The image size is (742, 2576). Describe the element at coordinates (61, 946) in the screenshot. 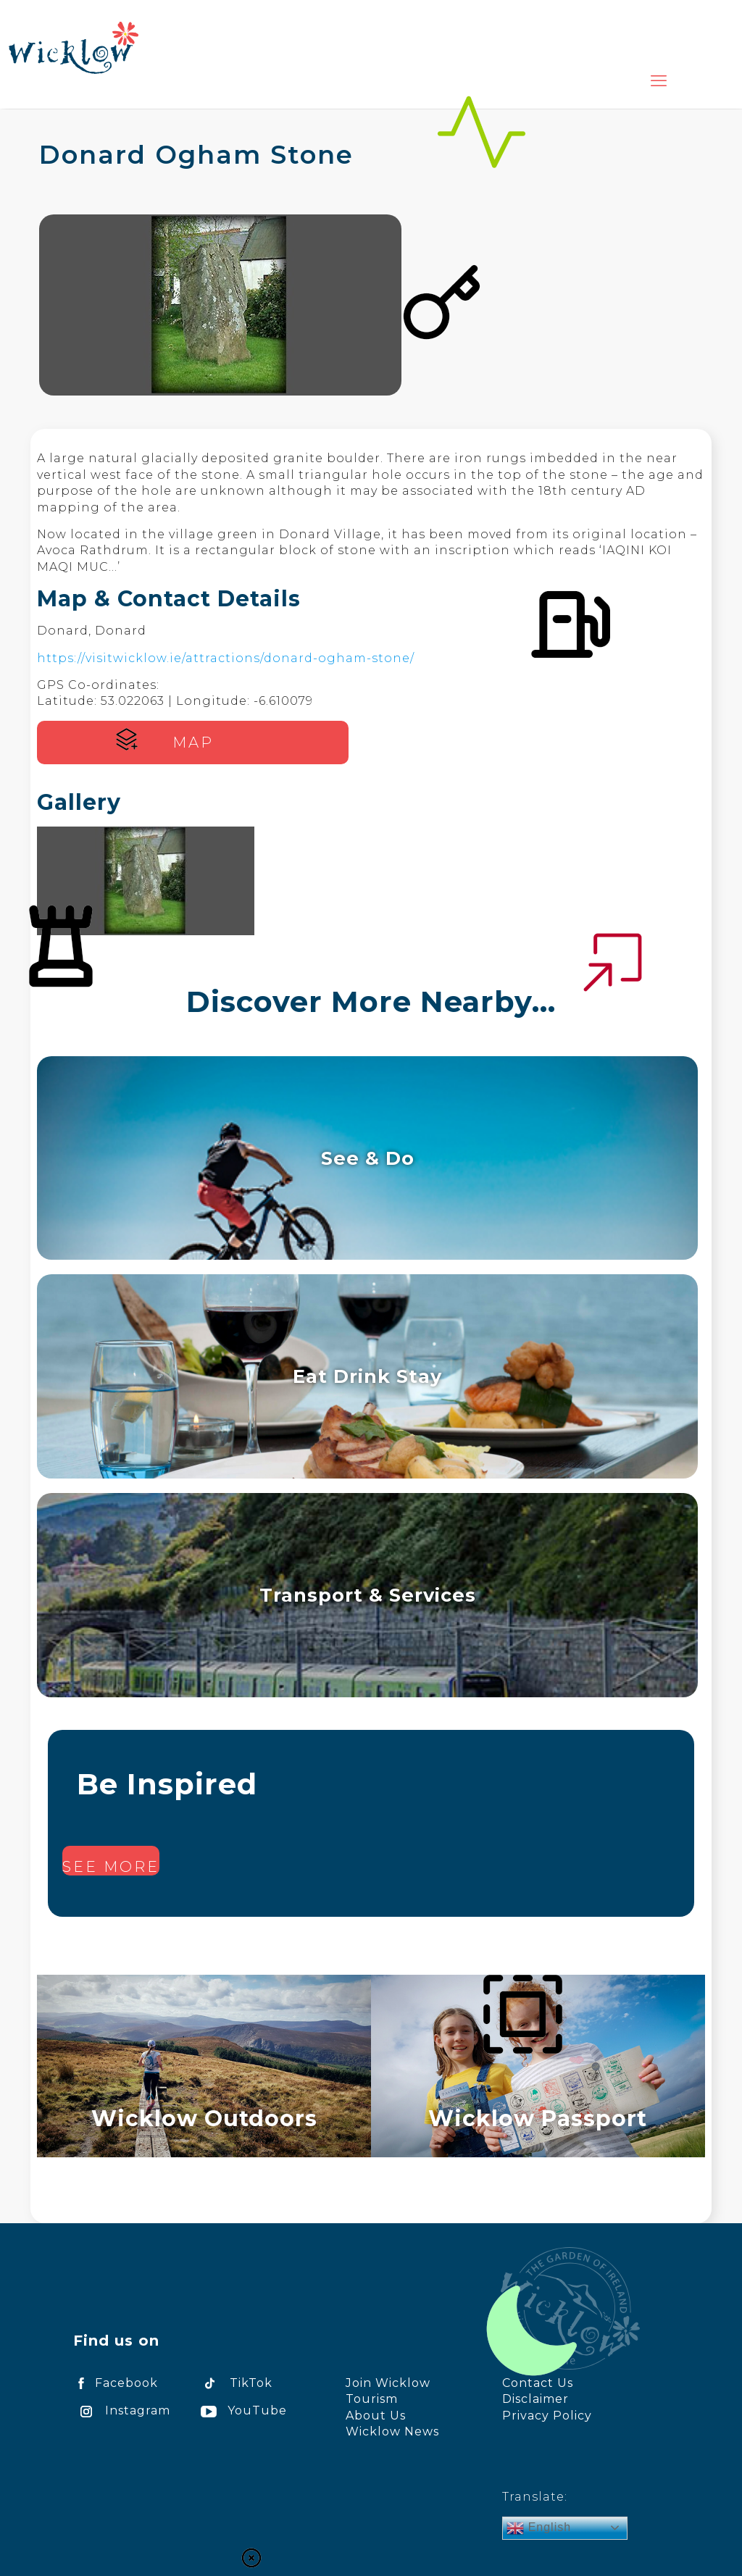

I see `play chess or access chess game` at that location.